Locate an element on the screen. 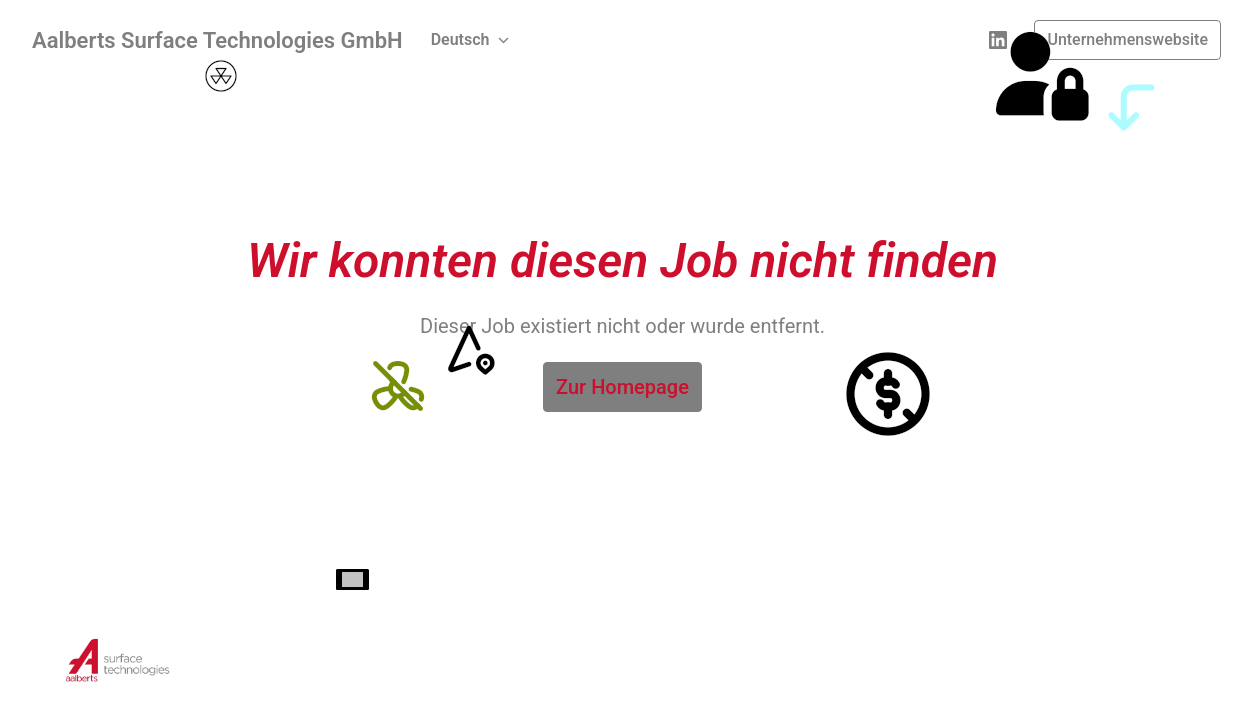  navigate to a pinned location is located at coordinates (469, 349).